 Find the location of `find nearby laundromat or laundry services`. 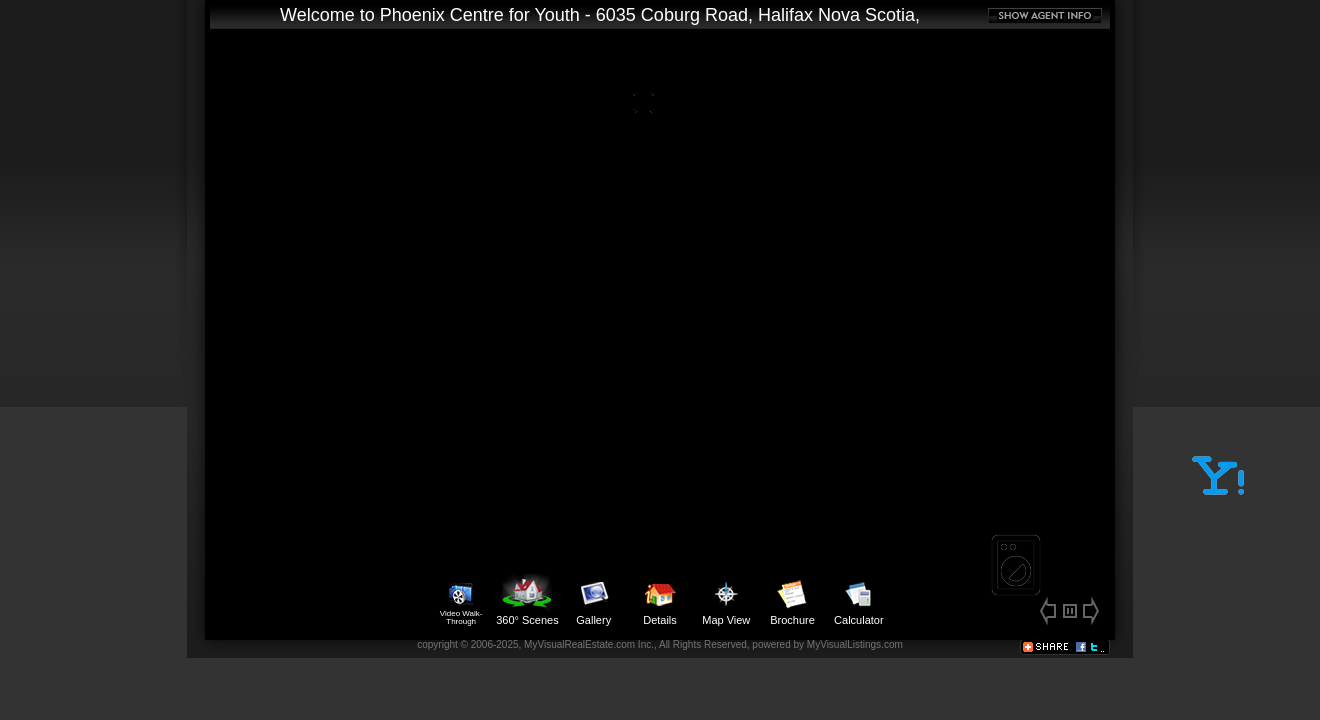

find nearby laundromat or laundry services is located at coordinates (1016, 565).